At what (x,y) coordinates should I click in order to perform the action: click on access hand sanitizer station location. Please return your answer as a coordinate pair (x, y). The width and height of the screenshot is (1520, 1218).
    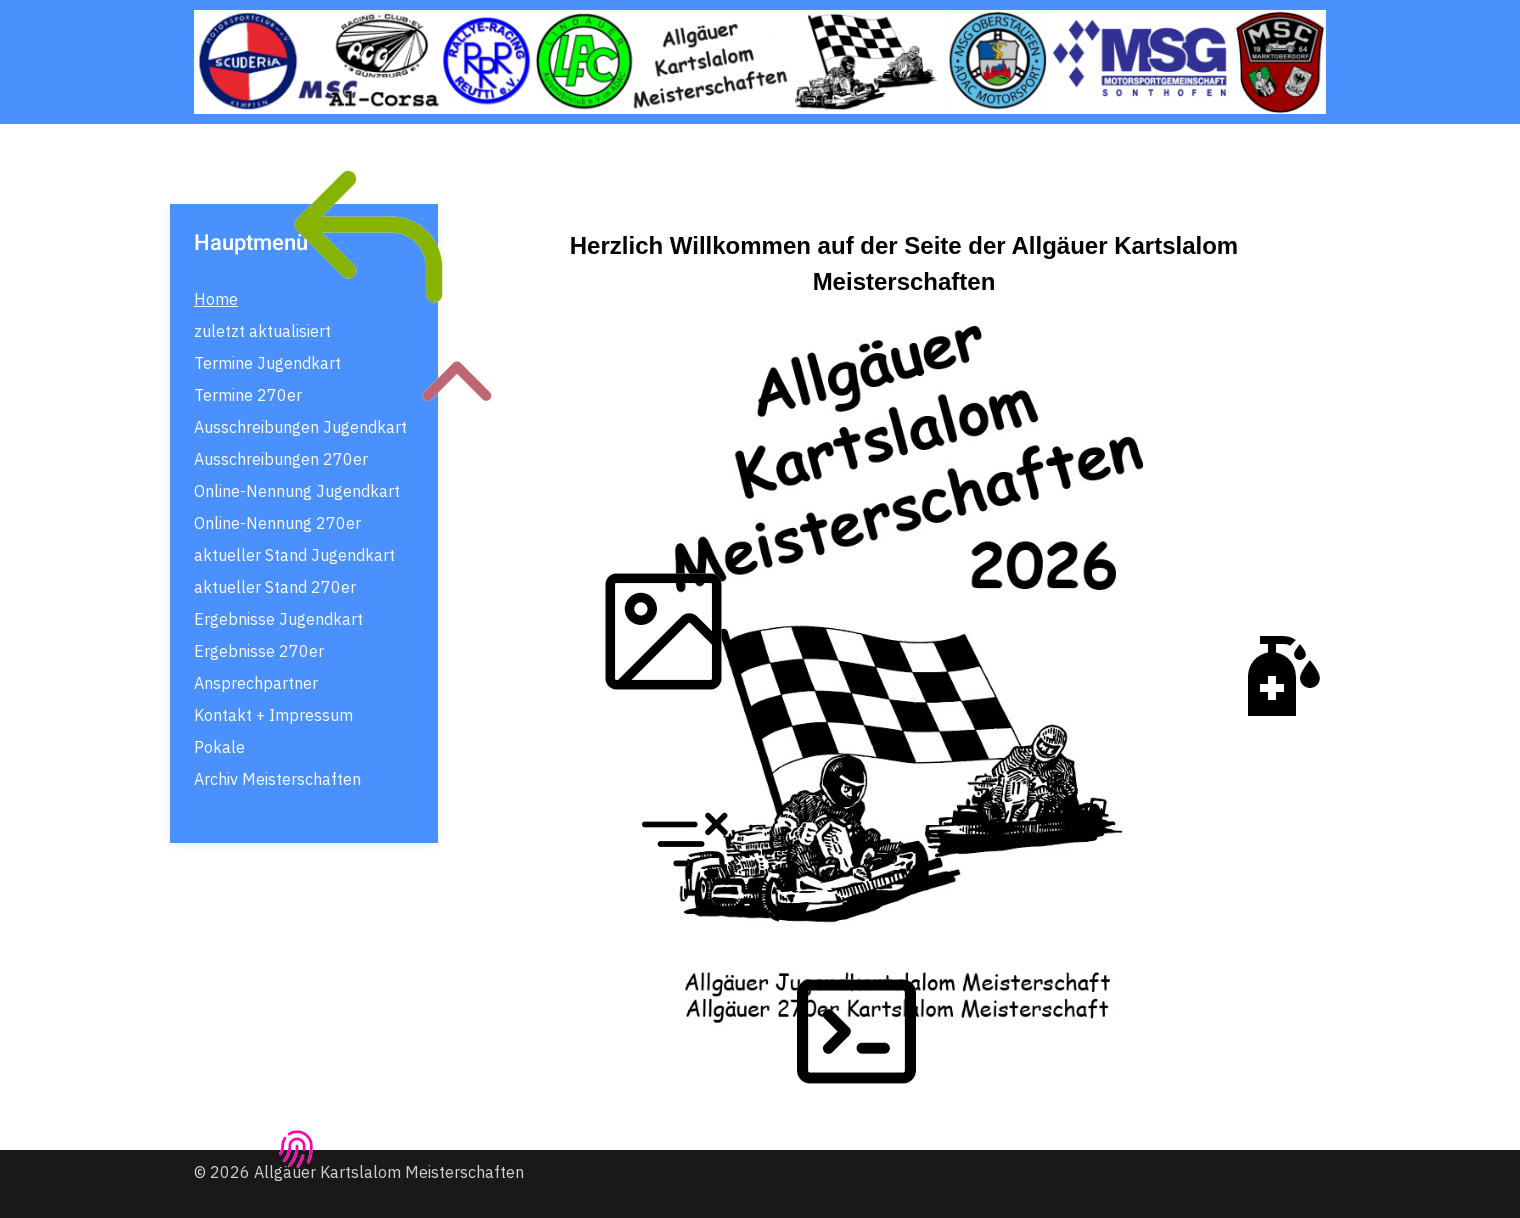
    Looking at the image, I should click on (1280, 676).